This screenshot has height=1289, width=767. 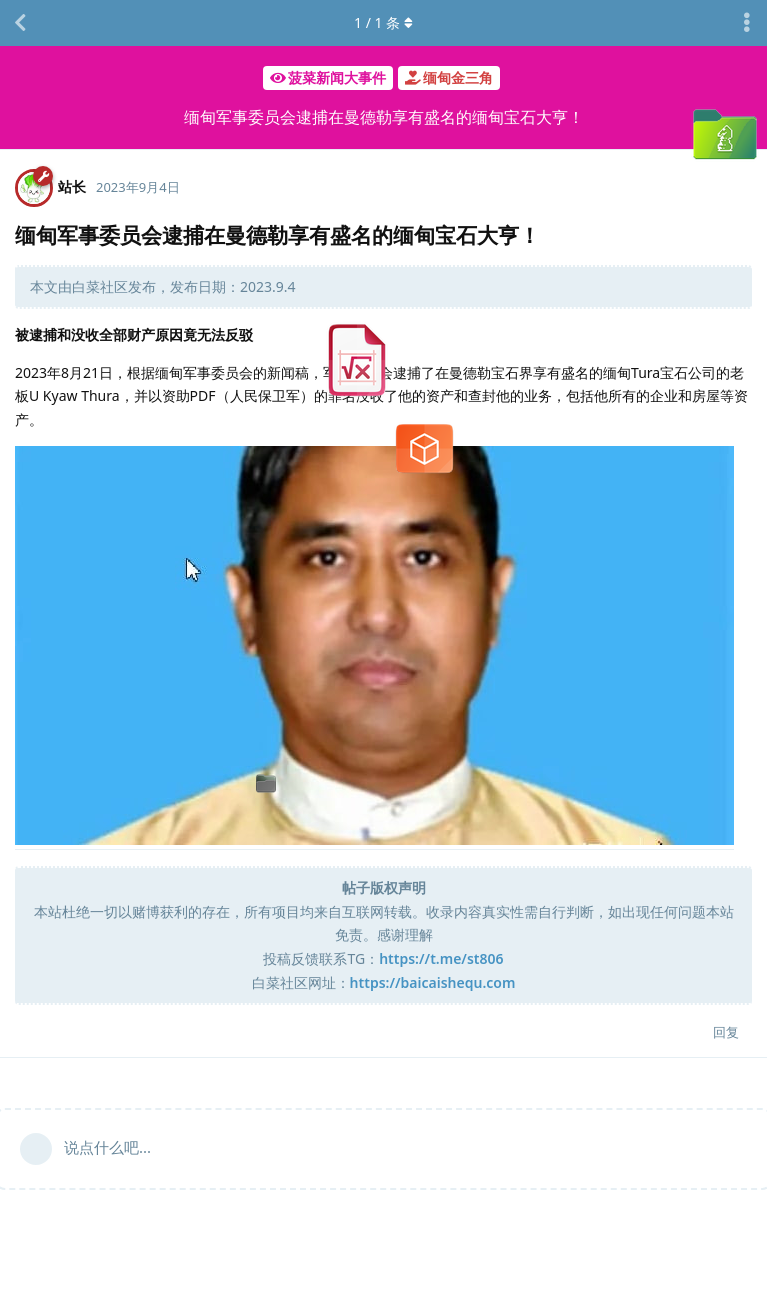 What do you see at coordinates (424, 446) in the screenshot?
I see `open a 3D model file in OBJ format` at bounding box center [424, 446].